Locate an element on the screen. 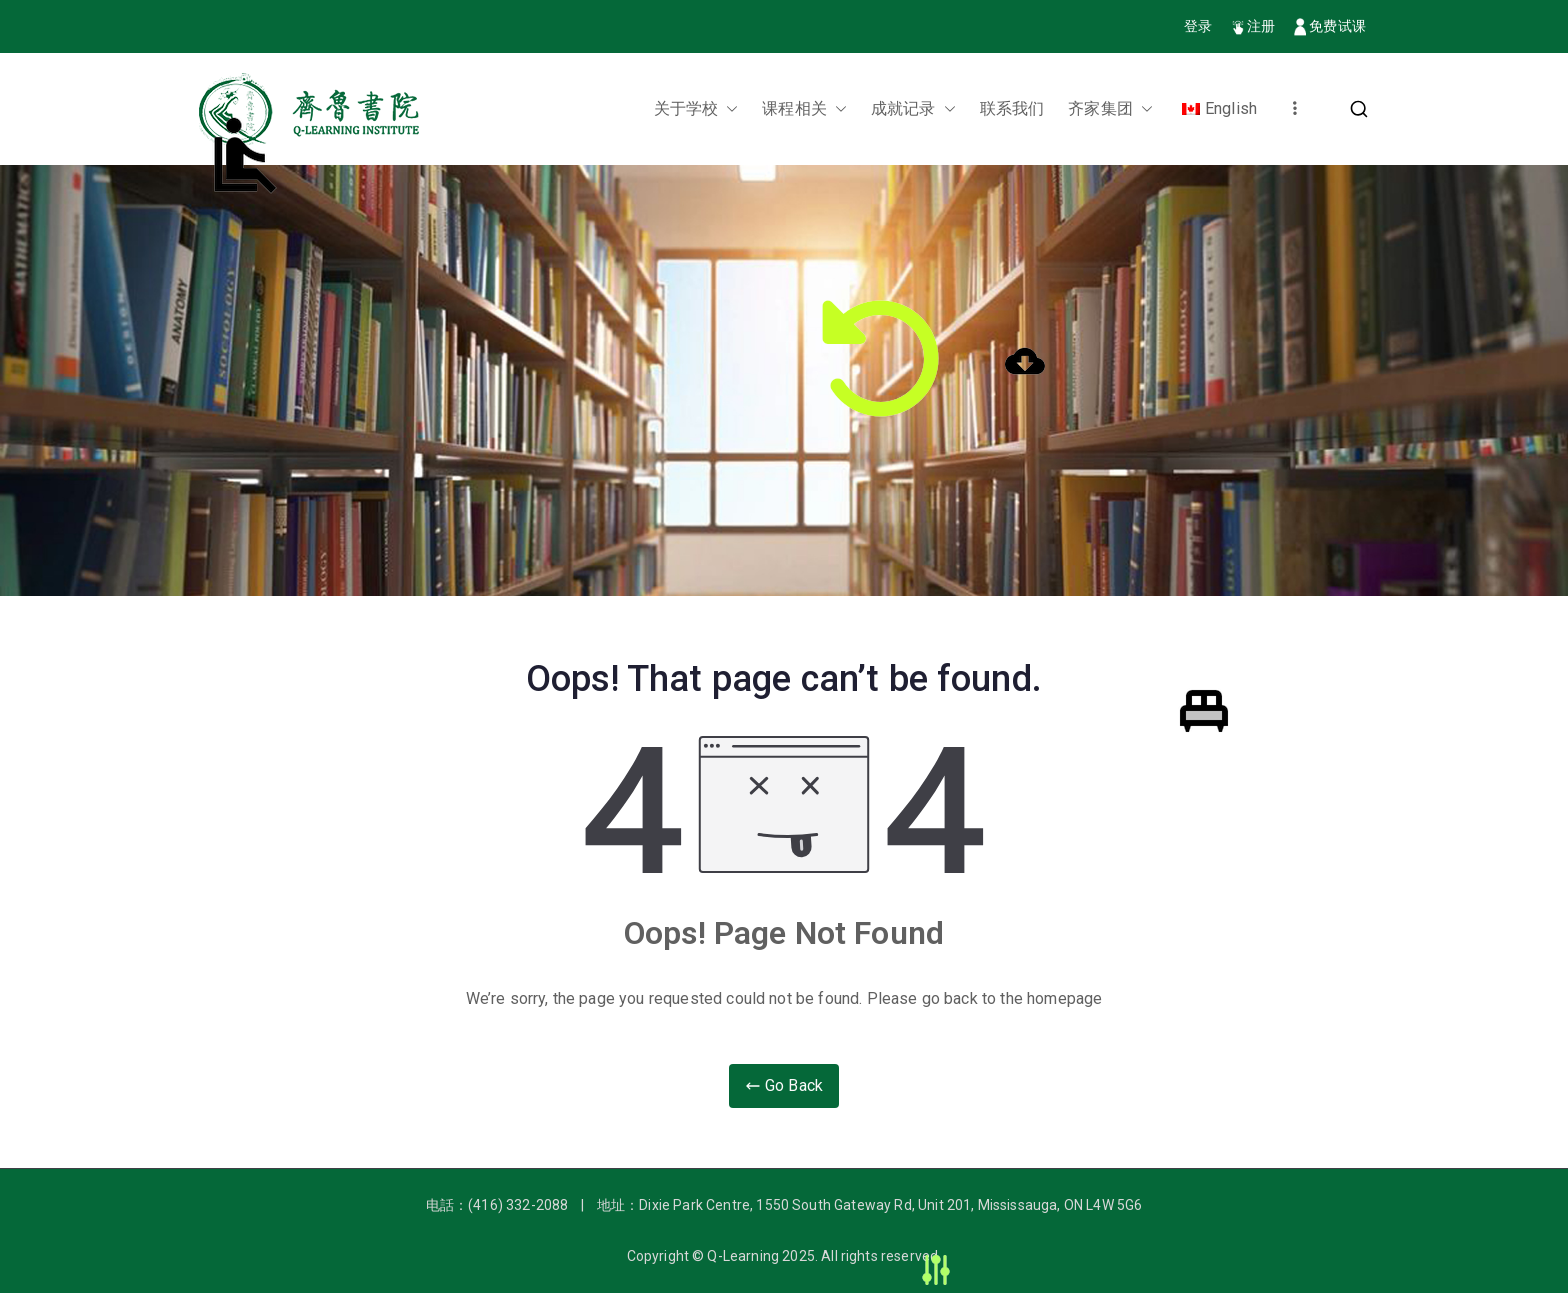  indicates standard seat recline position is located at coordinates (245, 156).